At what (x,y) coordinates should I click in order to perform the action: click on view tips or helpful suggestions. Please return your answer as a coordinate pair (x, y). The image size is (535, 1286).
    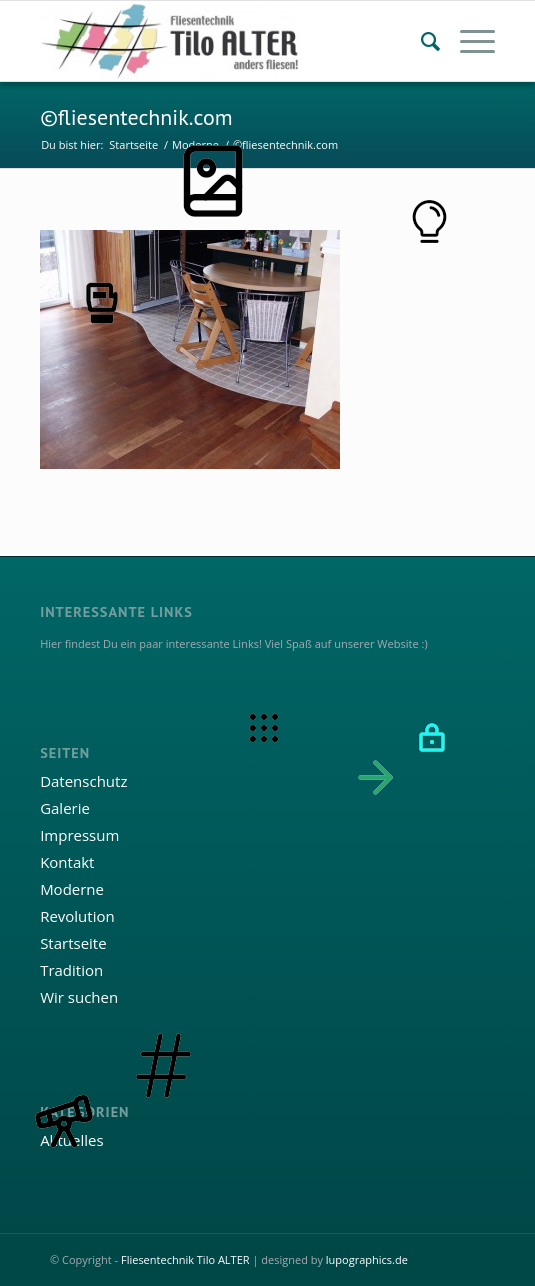
    Looking at the image, I should click on (429, 221).